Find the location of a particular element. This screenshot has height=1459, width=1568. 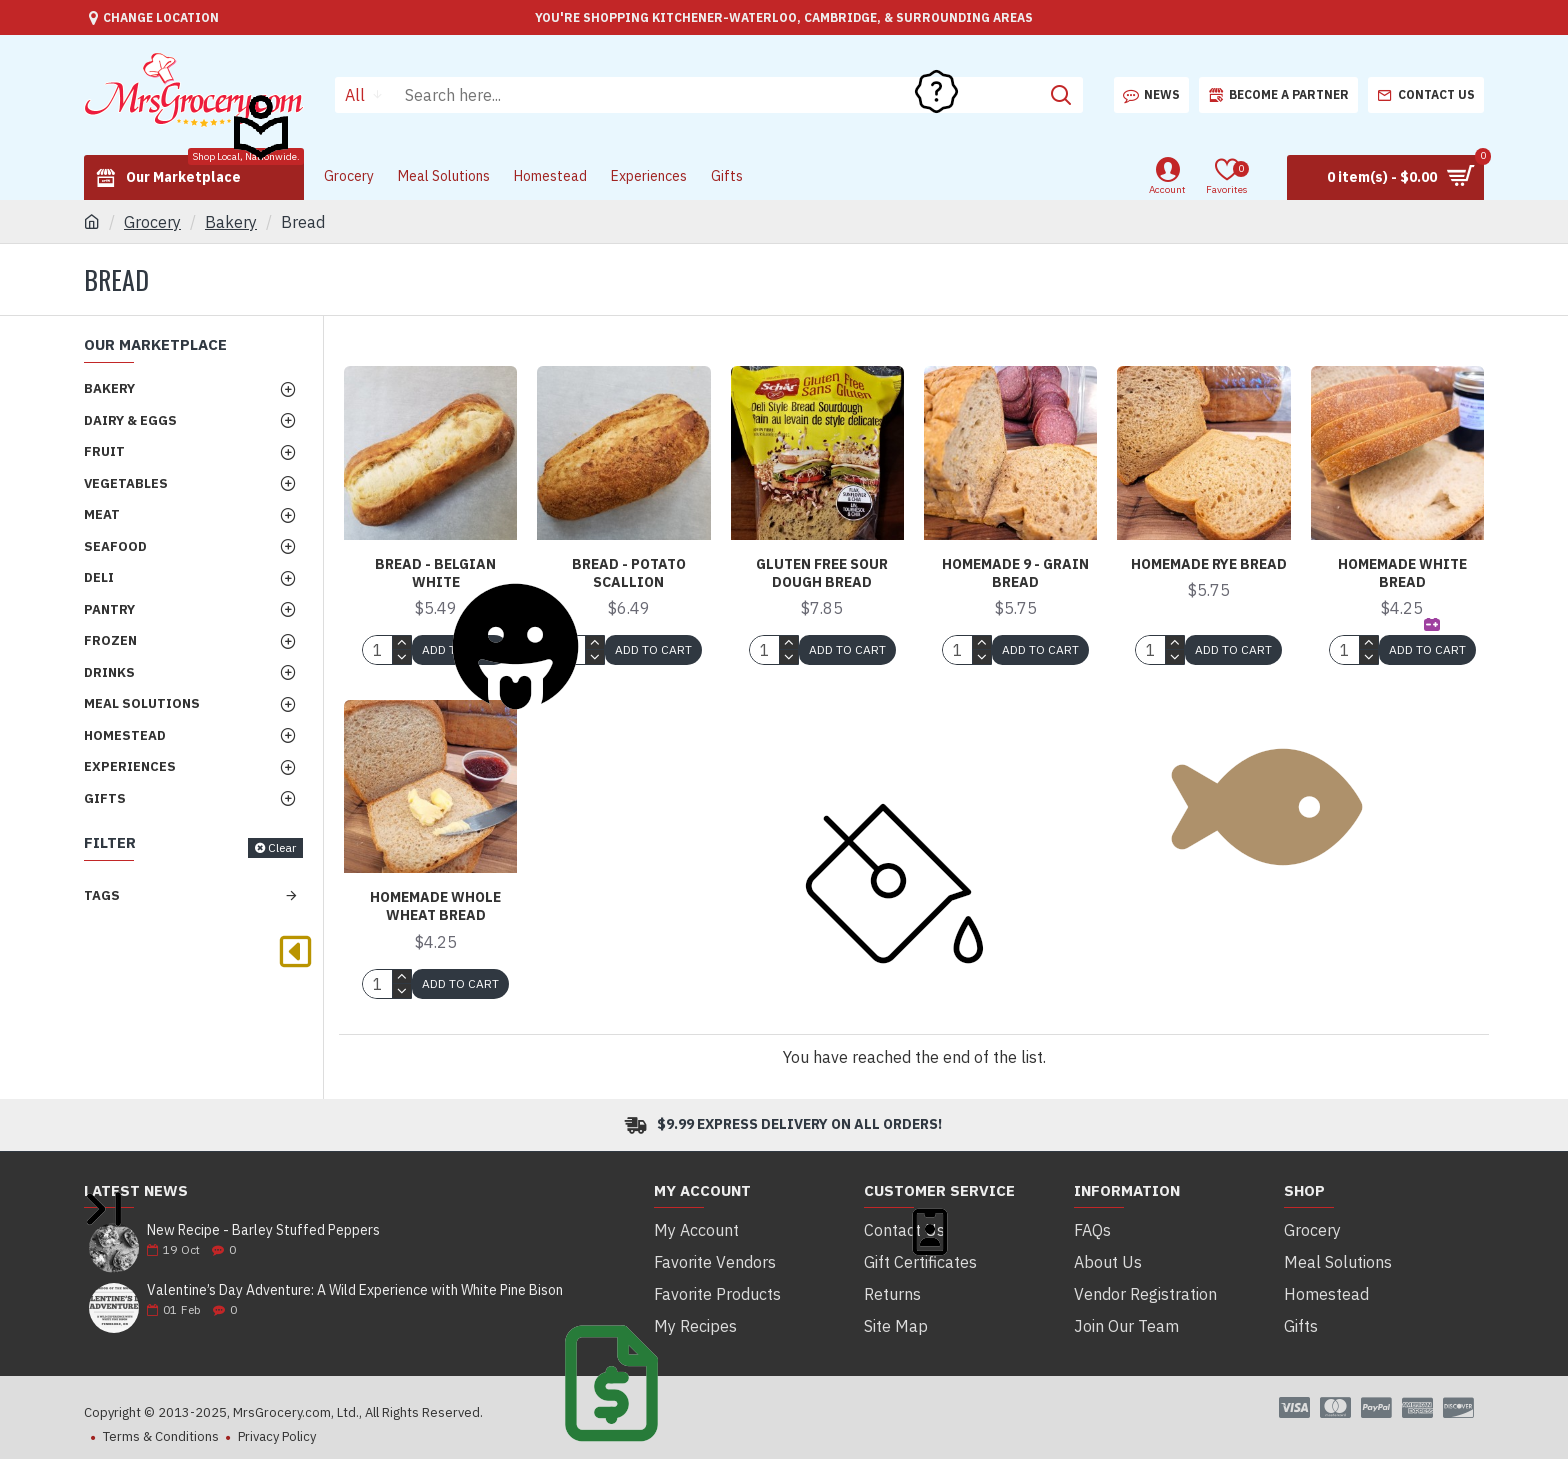

access local library services is located at coordinates (261, 128).